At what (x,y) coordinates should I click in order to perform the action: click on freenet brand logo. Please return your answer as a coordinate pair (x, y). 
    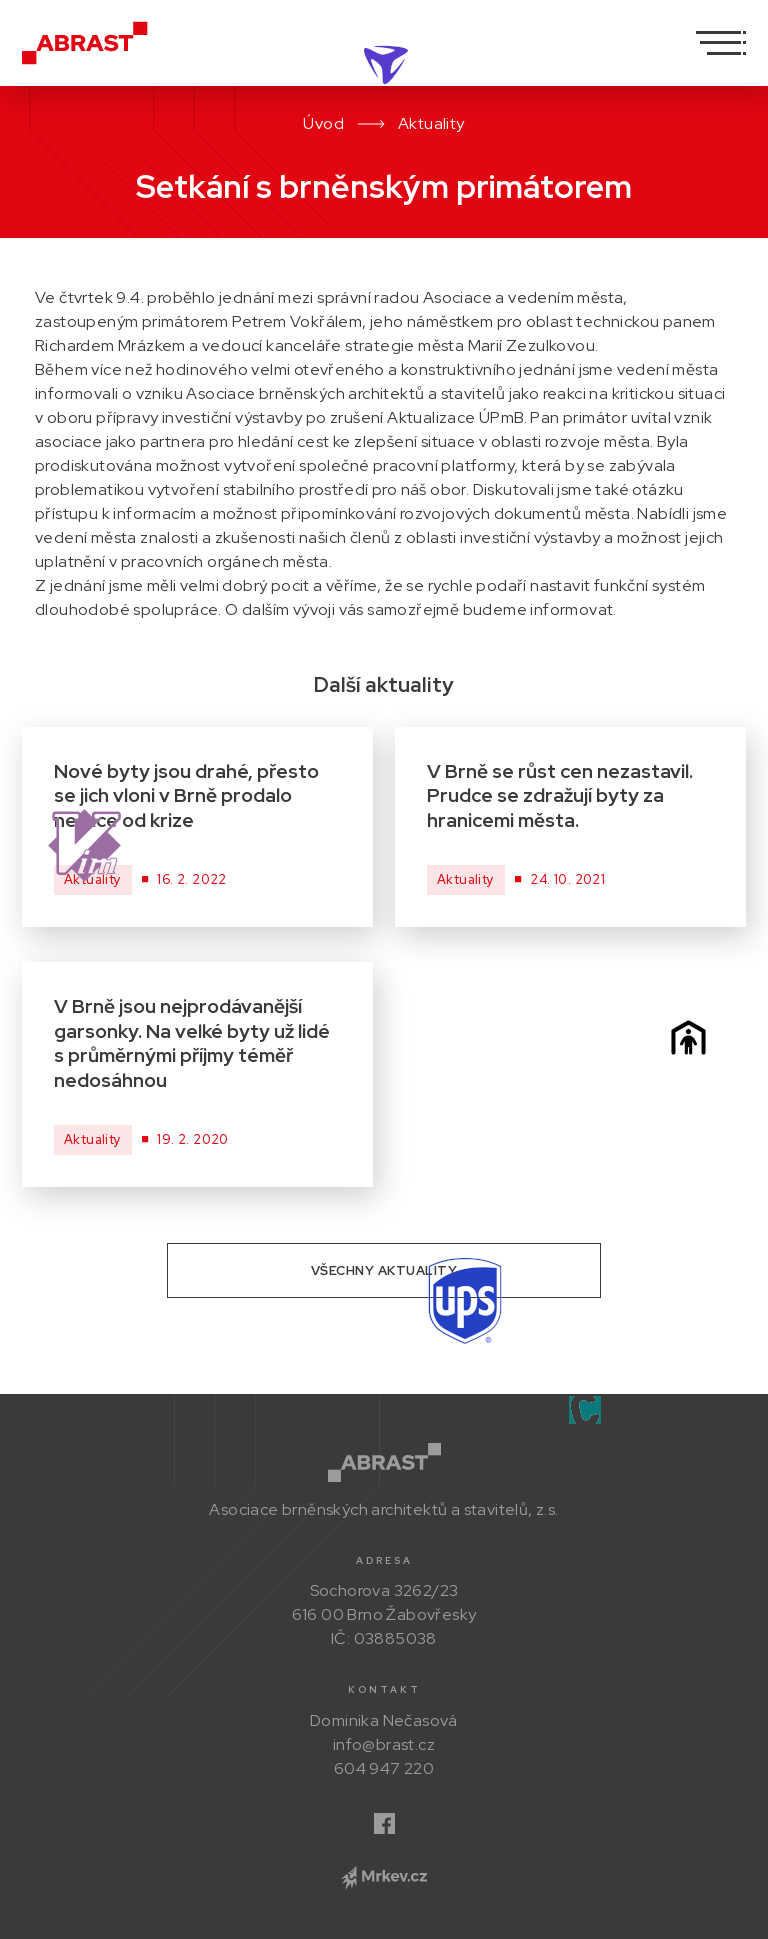
    Looking at the image, I should click on (386, 65).